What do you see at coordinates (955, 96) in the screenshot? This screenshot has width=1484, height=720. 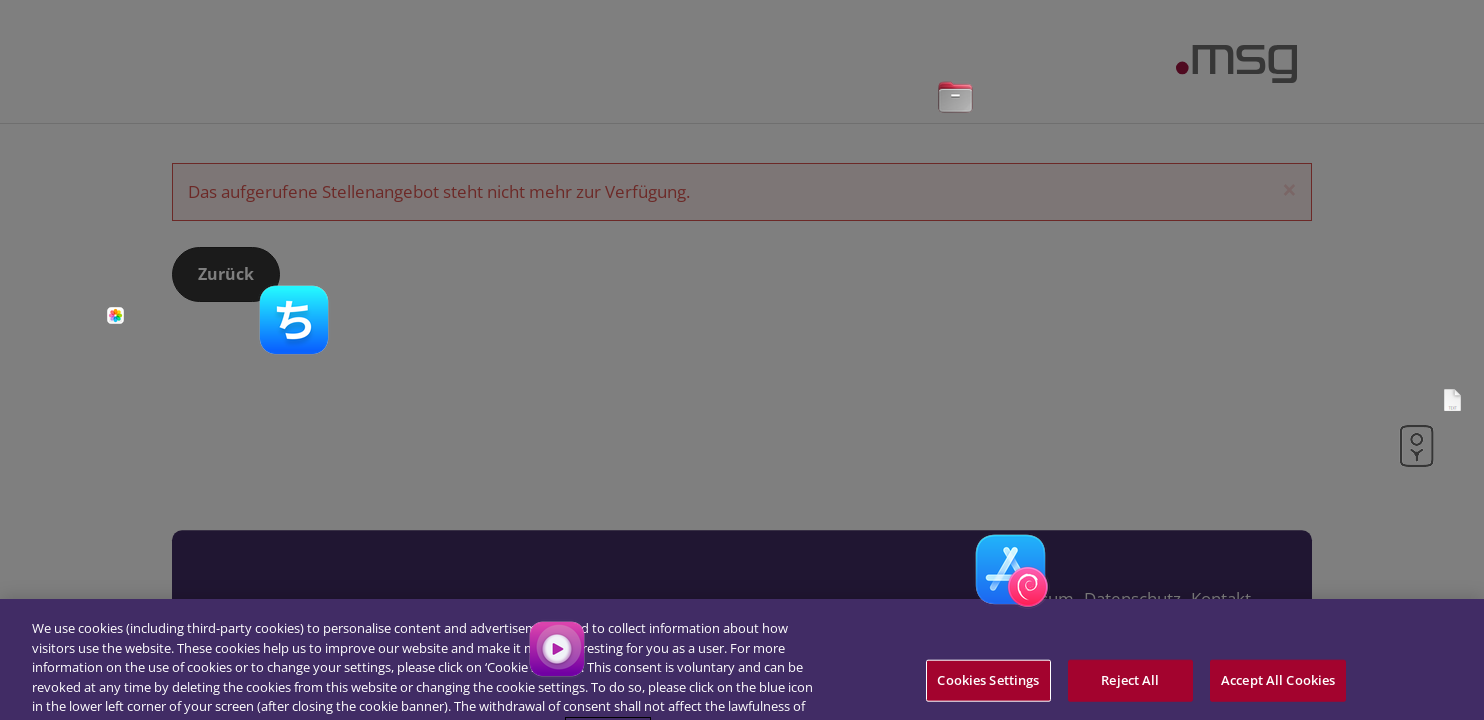 I see `open the file manager application` at bounding box center [955, 96].